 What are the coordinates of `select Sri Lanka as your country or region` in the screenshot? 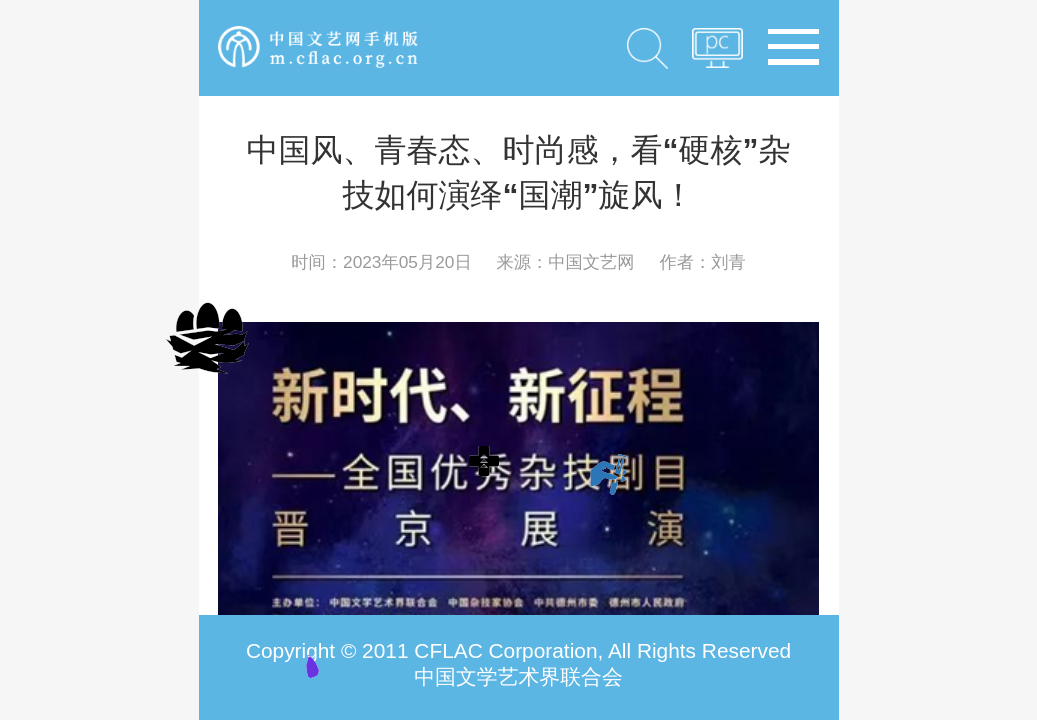 It's located at (312, 666).